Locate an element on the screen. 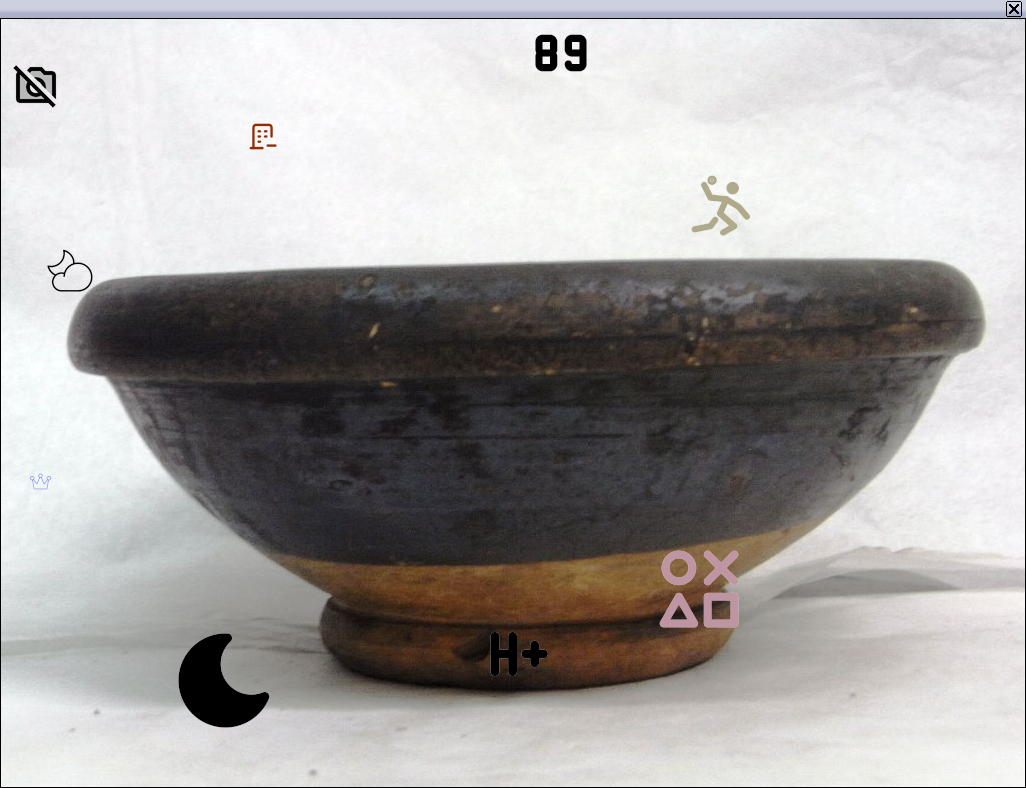  browse icon library or icon picker is located at coordinates (700, 589).